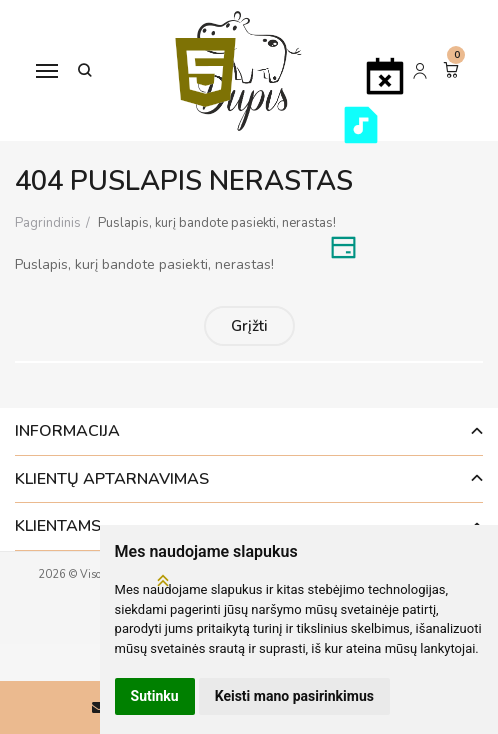 The image size is (498, 734). Describe the element at coordinates (205, 72) in the screenshot. I see `indicates content built with HTML5 technology` at that location.